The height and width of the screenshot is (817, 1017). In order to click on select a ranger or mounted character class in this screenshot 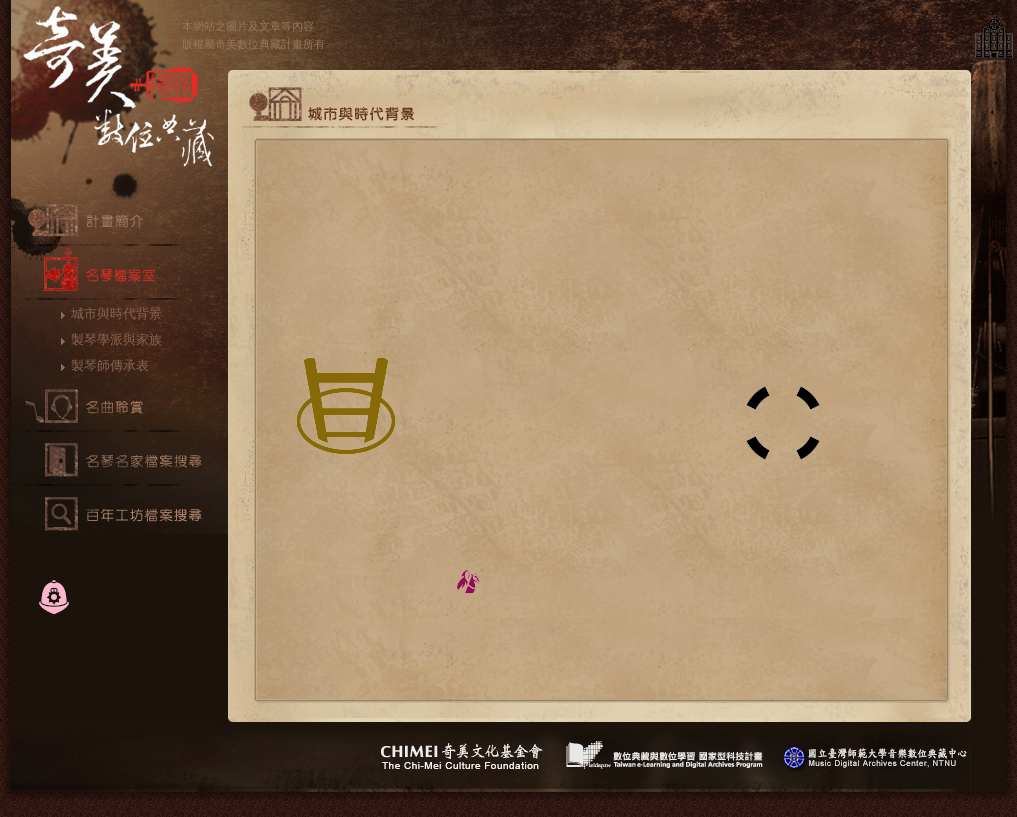, I will do `click(468, 581)`.